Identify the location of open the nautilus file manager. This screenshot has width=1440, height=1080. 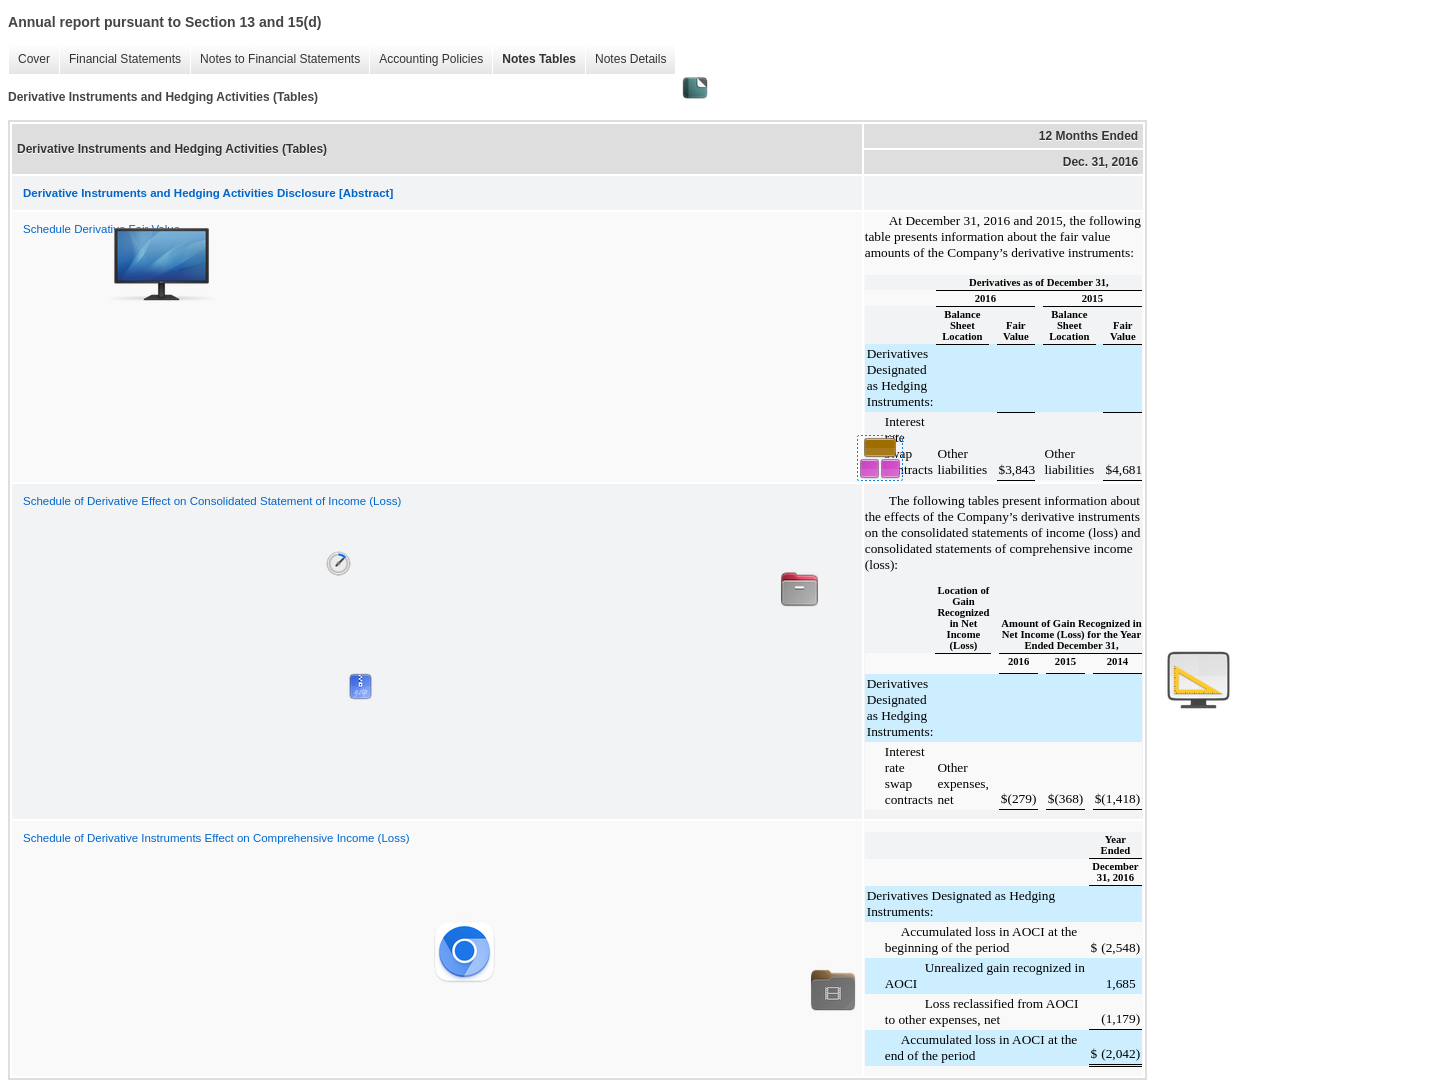
(799, 588).